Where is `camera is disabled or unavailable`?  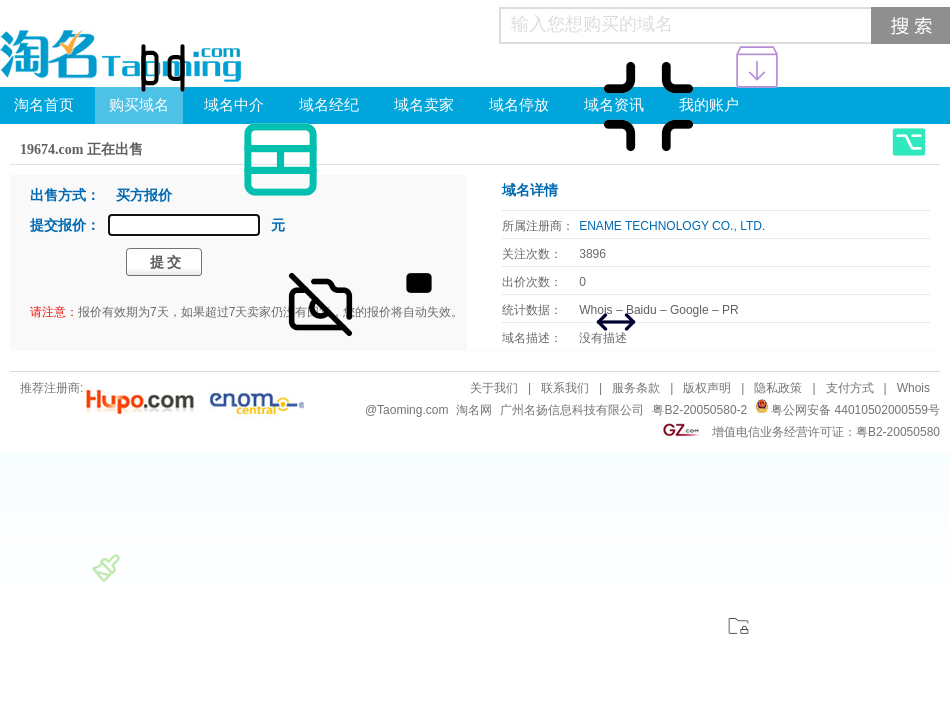 camera is disabled or unavailable is located at coordinates (320, 304).